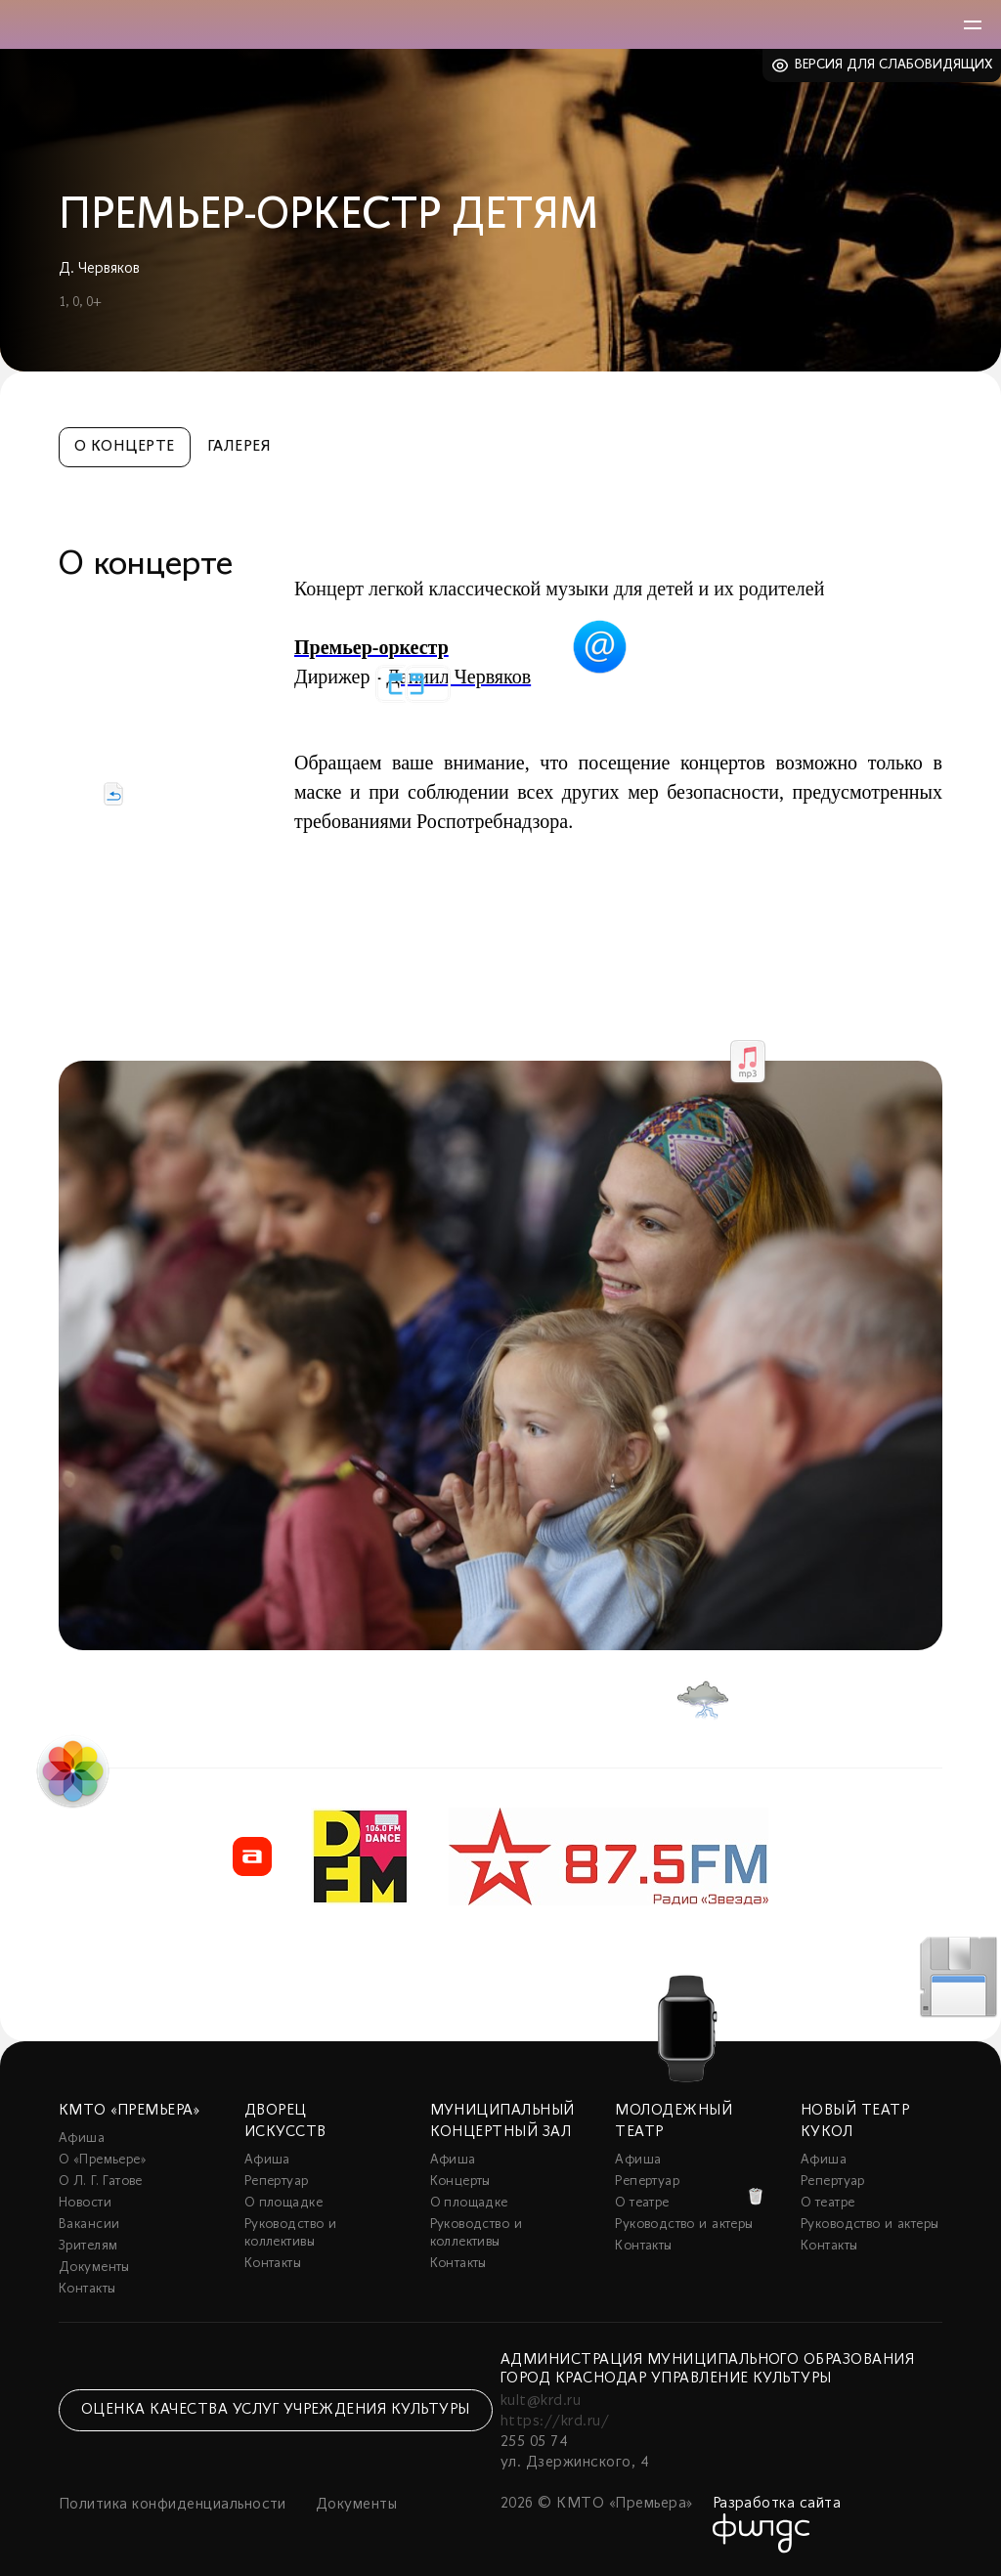  I want to click on manage your internet accounts, so click(599, 646).